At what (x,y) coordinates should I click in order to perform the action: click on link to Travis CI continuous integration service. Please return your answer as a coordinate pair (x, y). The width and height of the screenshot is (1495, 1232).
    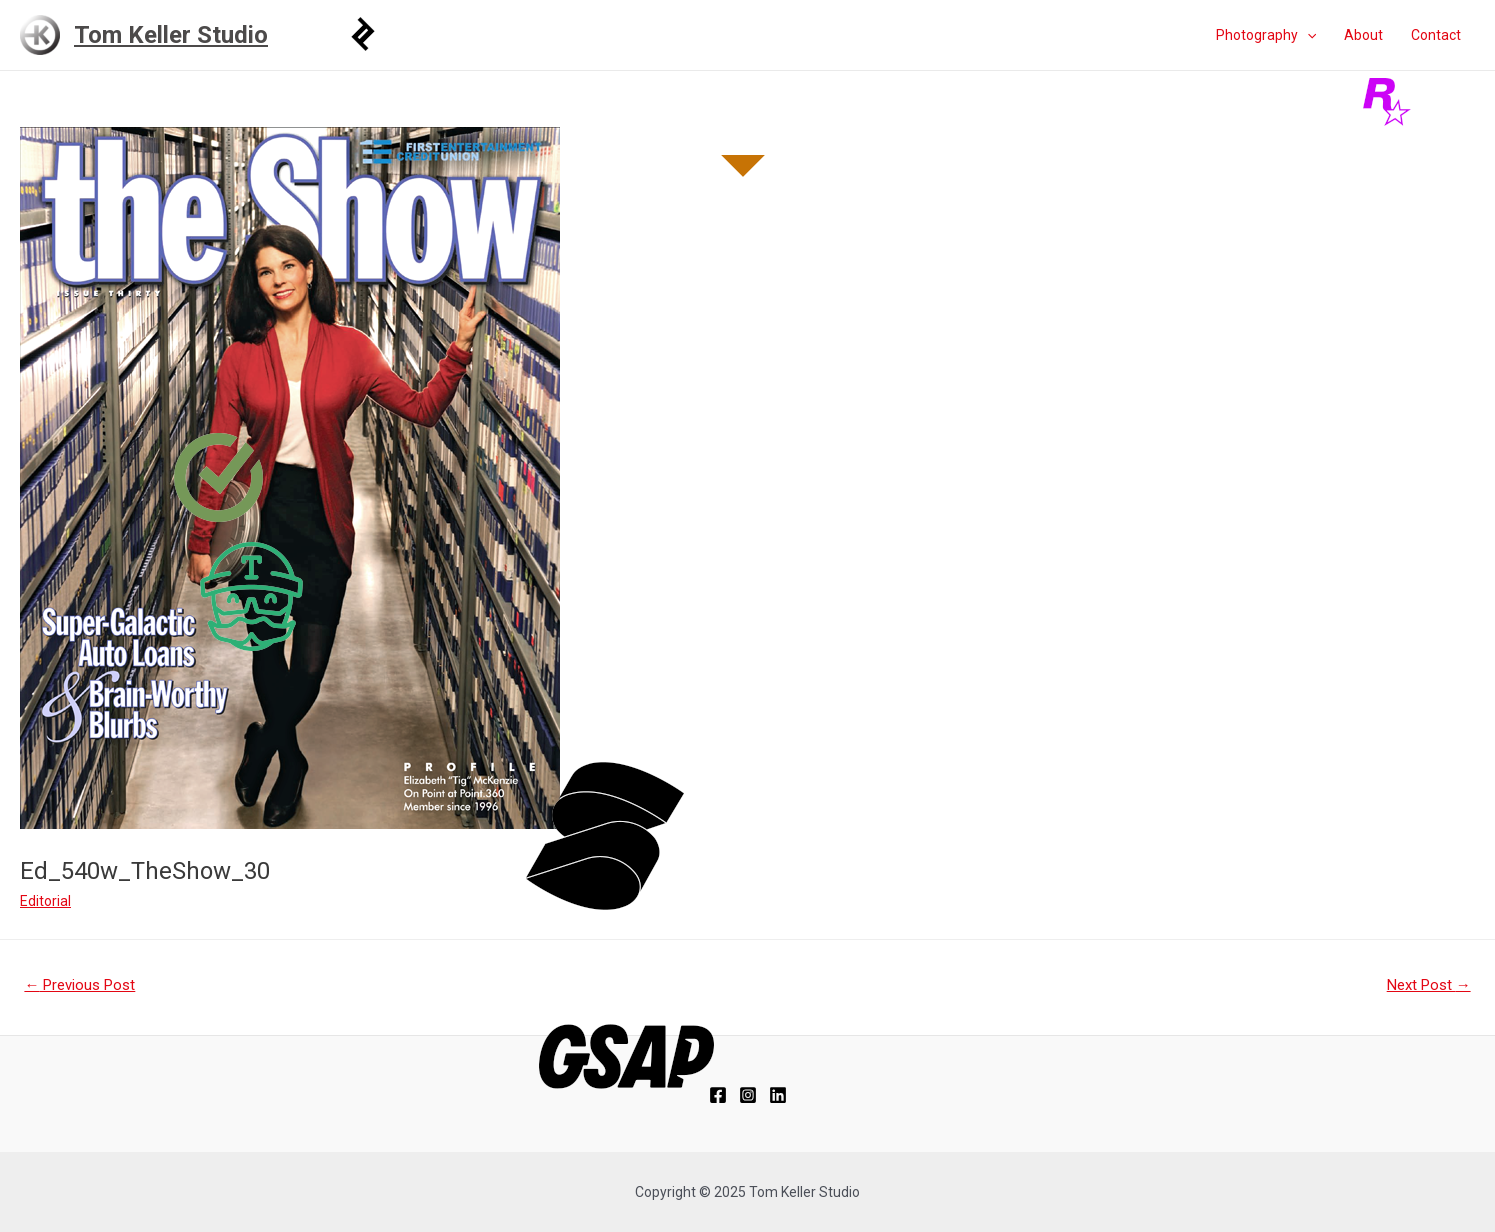
    Looking at the image, I should click on (251, 596).